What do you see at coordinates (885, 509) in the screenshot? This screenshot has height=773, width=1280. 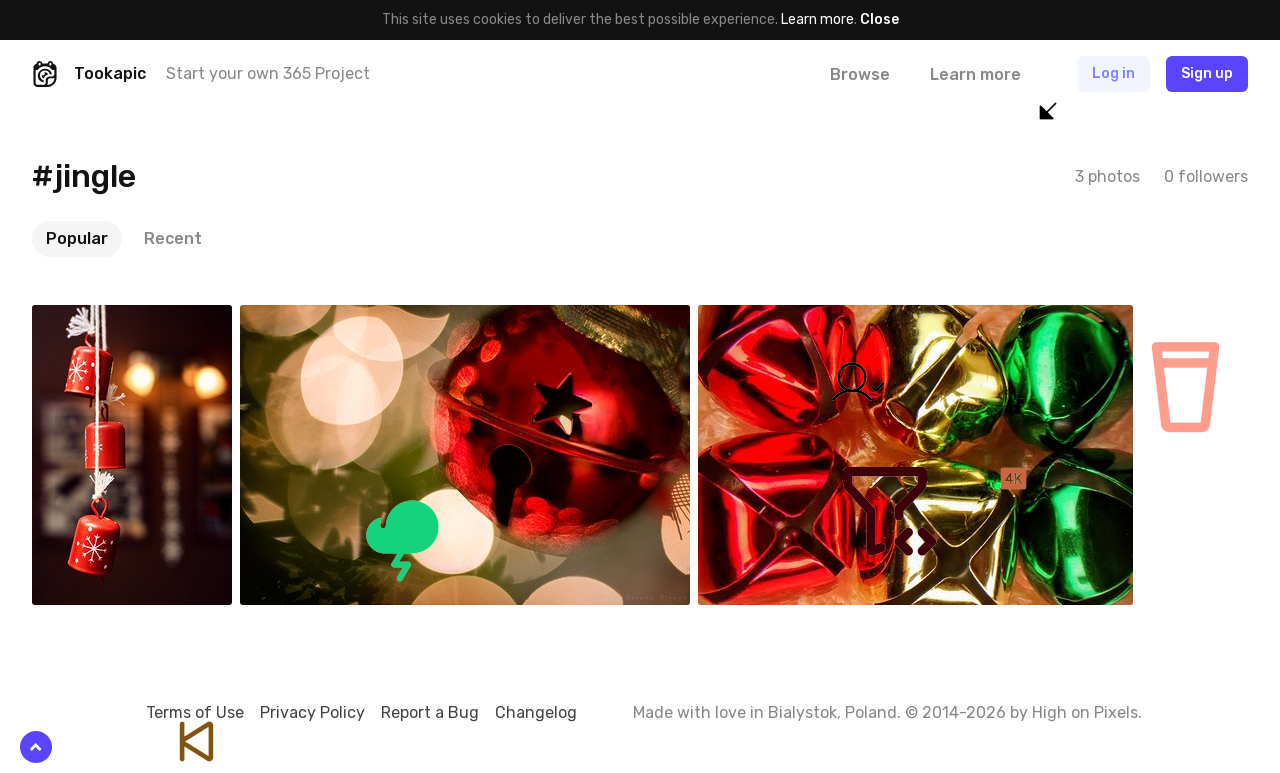 I see `filter results using code or custom query` at bounding box center [885, 509].